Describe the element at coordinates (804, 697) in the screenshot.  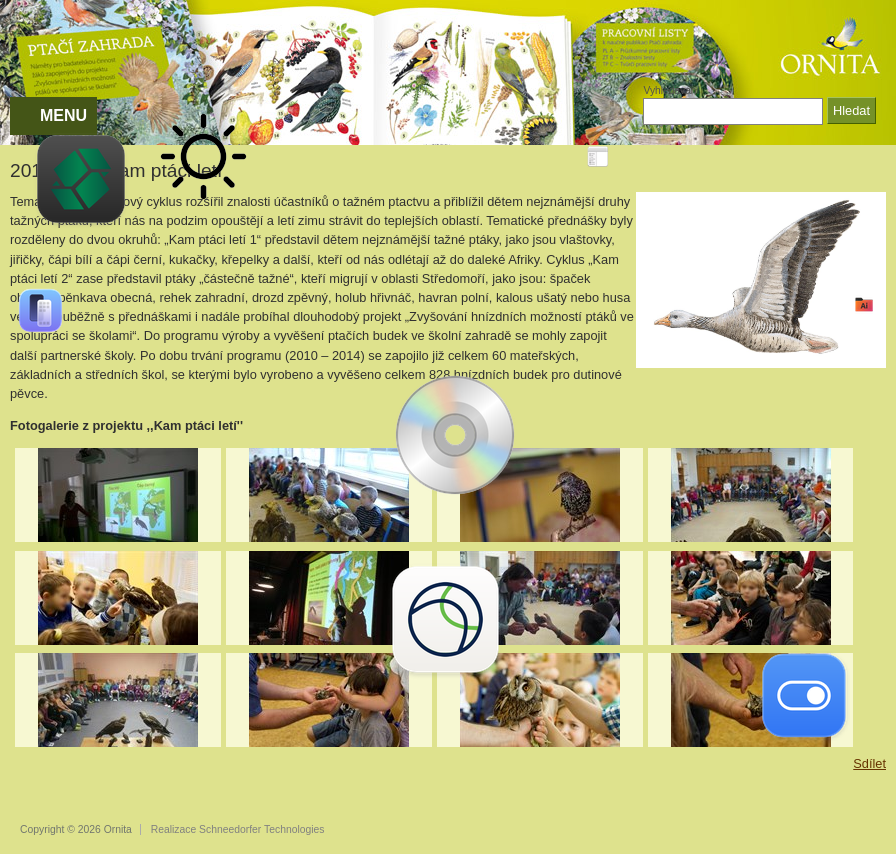
I see `access desktop customization settings` at that location.